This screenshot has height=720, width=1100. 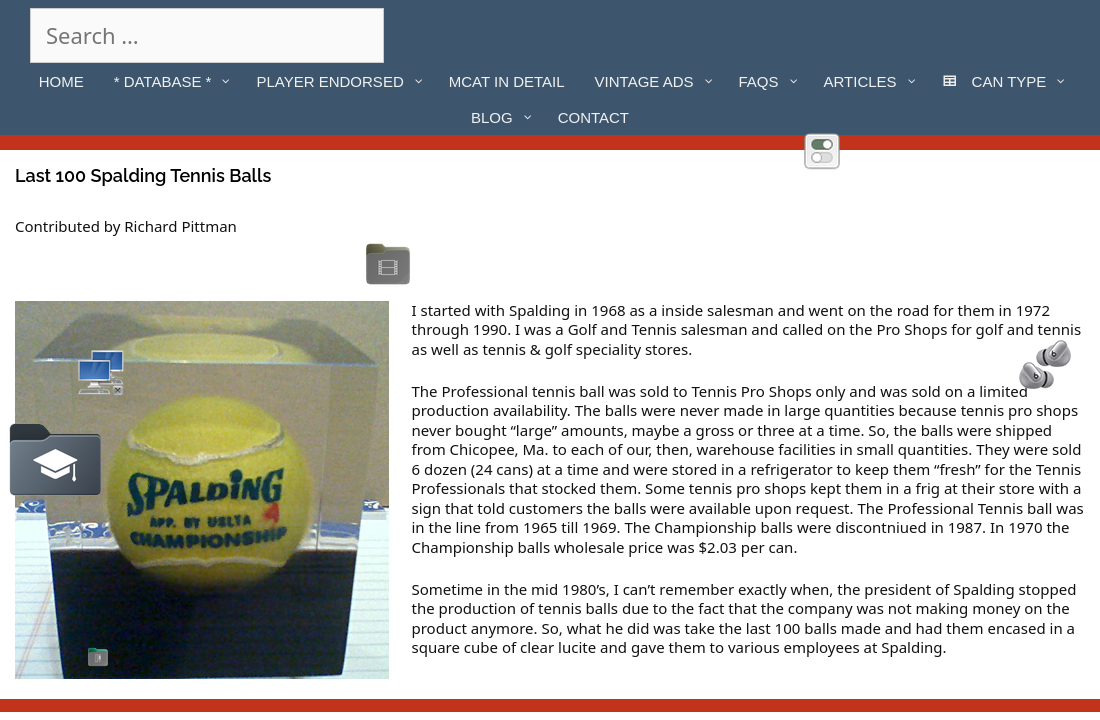 I want to click on open system settings or preferences, so click(x=822, y=151).